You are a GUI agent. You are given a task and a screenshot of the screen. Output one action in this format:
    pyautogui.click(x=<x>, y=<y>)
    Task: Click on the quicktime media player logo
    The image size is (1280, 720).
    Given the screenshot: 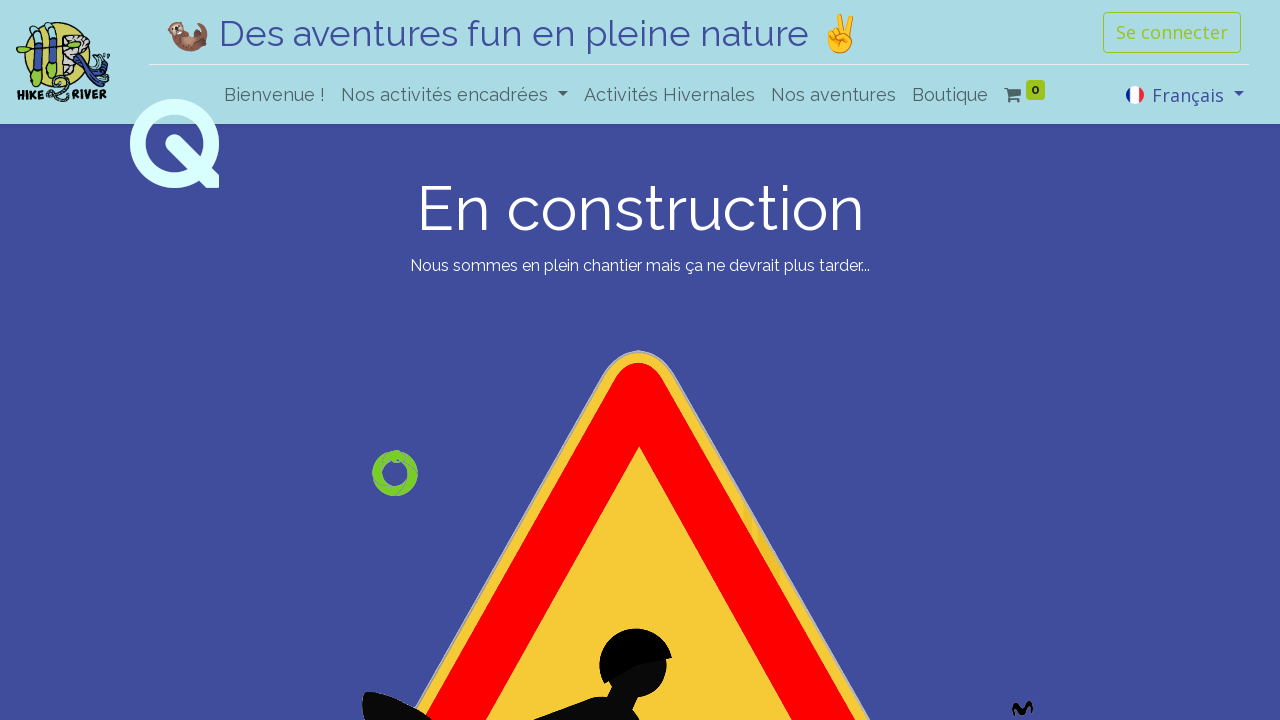 What is the action you would take?
    pyautogui.click(x=174, y=143)
    